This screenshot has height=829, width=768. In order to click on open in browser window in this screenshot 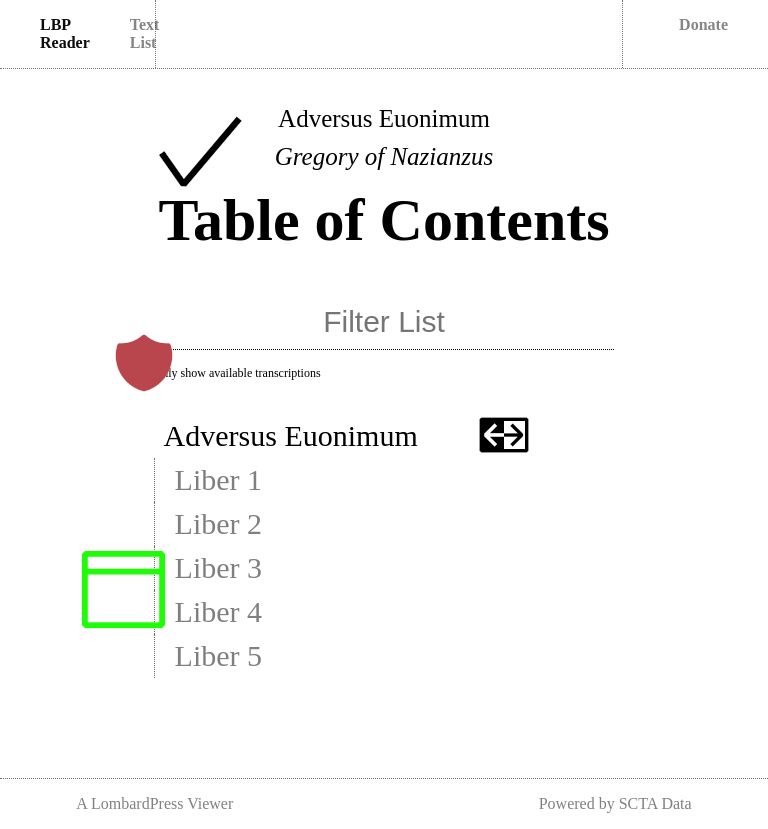, I will do `click(123, 592)`.